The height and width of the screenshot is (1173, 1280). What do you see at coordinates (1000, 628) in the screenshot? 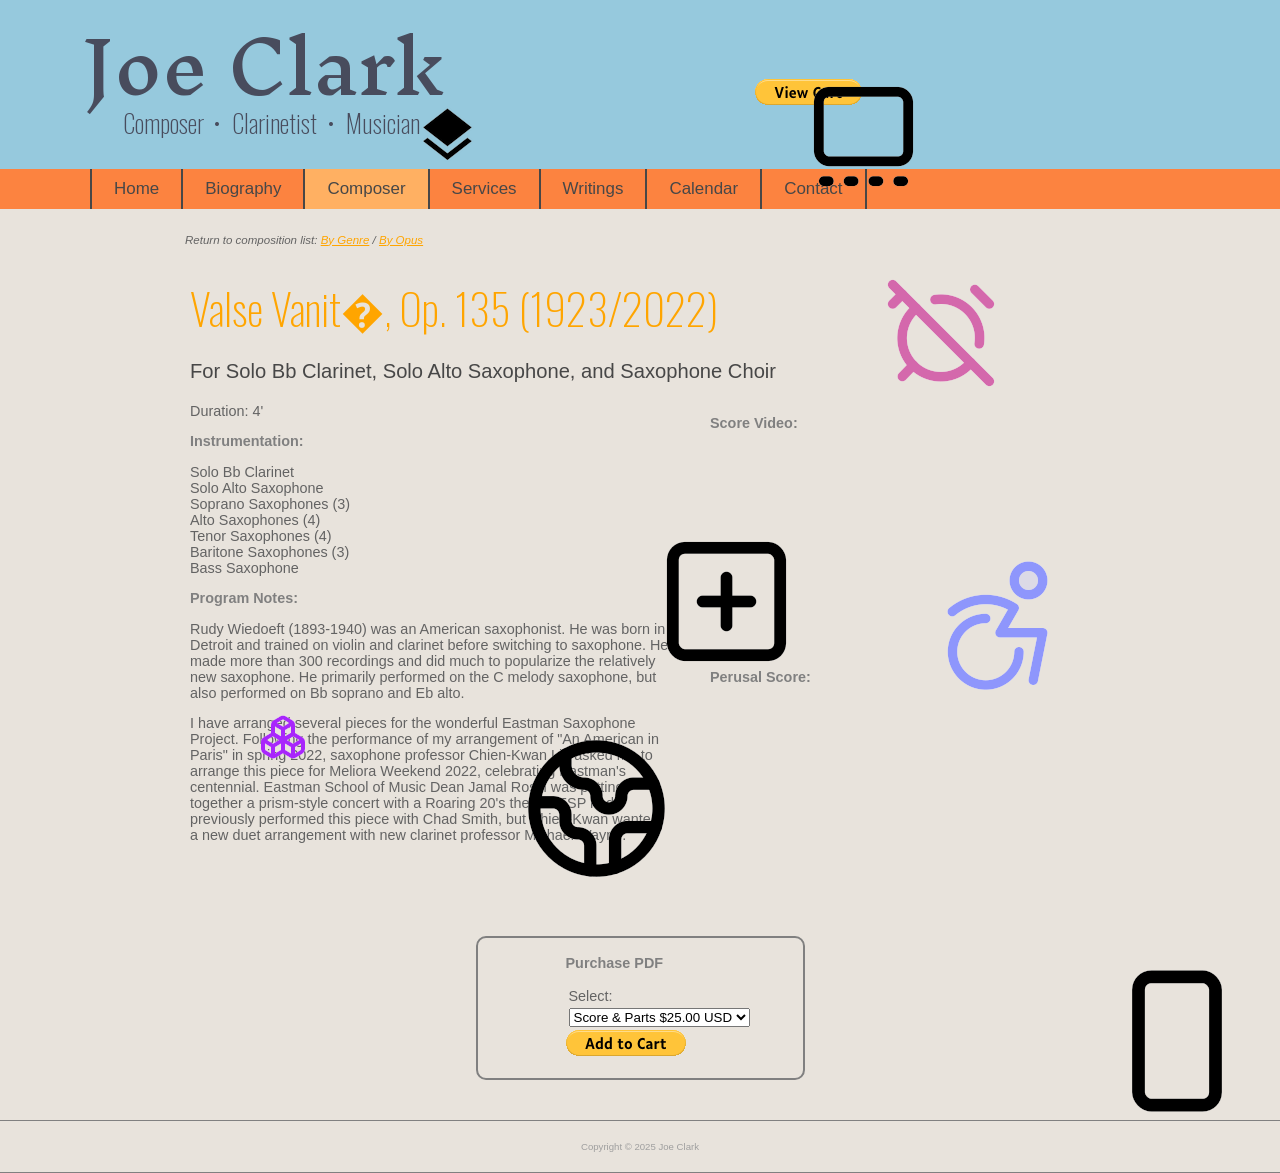
I see `indicates wheelchair accessible facility` at bounding box center [1000, 628].